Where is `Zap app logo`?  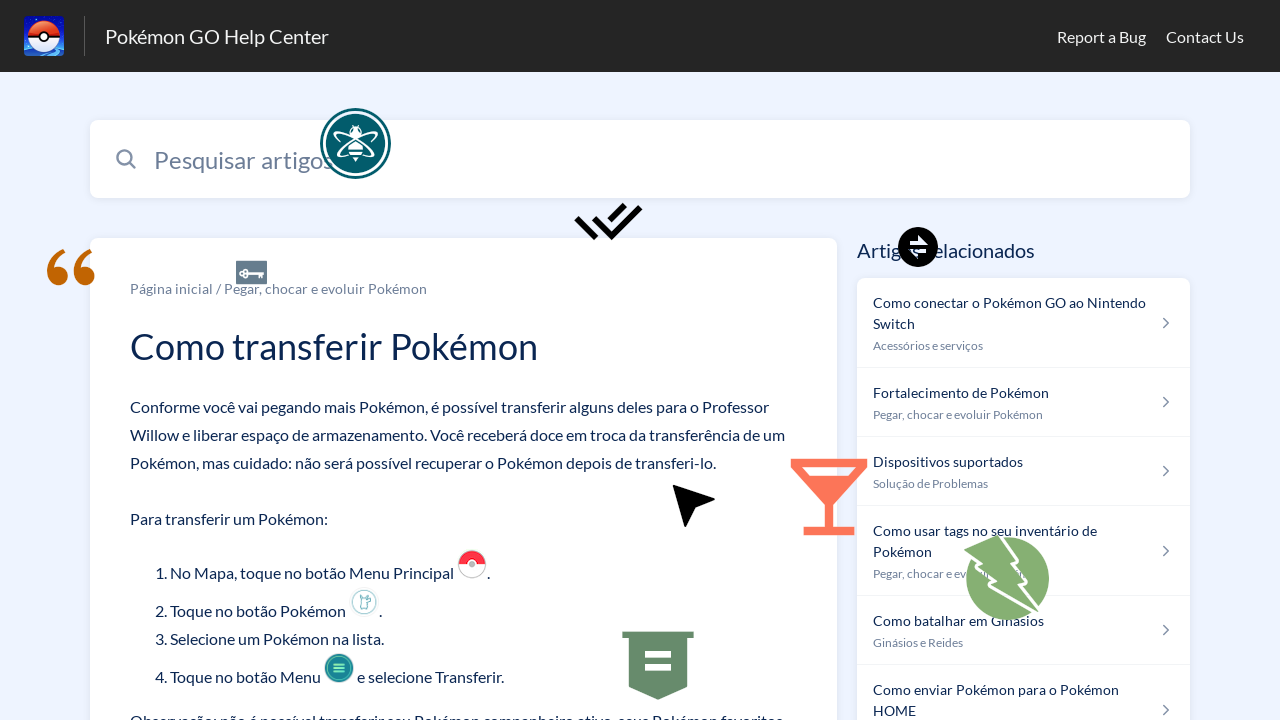
Zap app logo is located at coordinates (1006, 577).